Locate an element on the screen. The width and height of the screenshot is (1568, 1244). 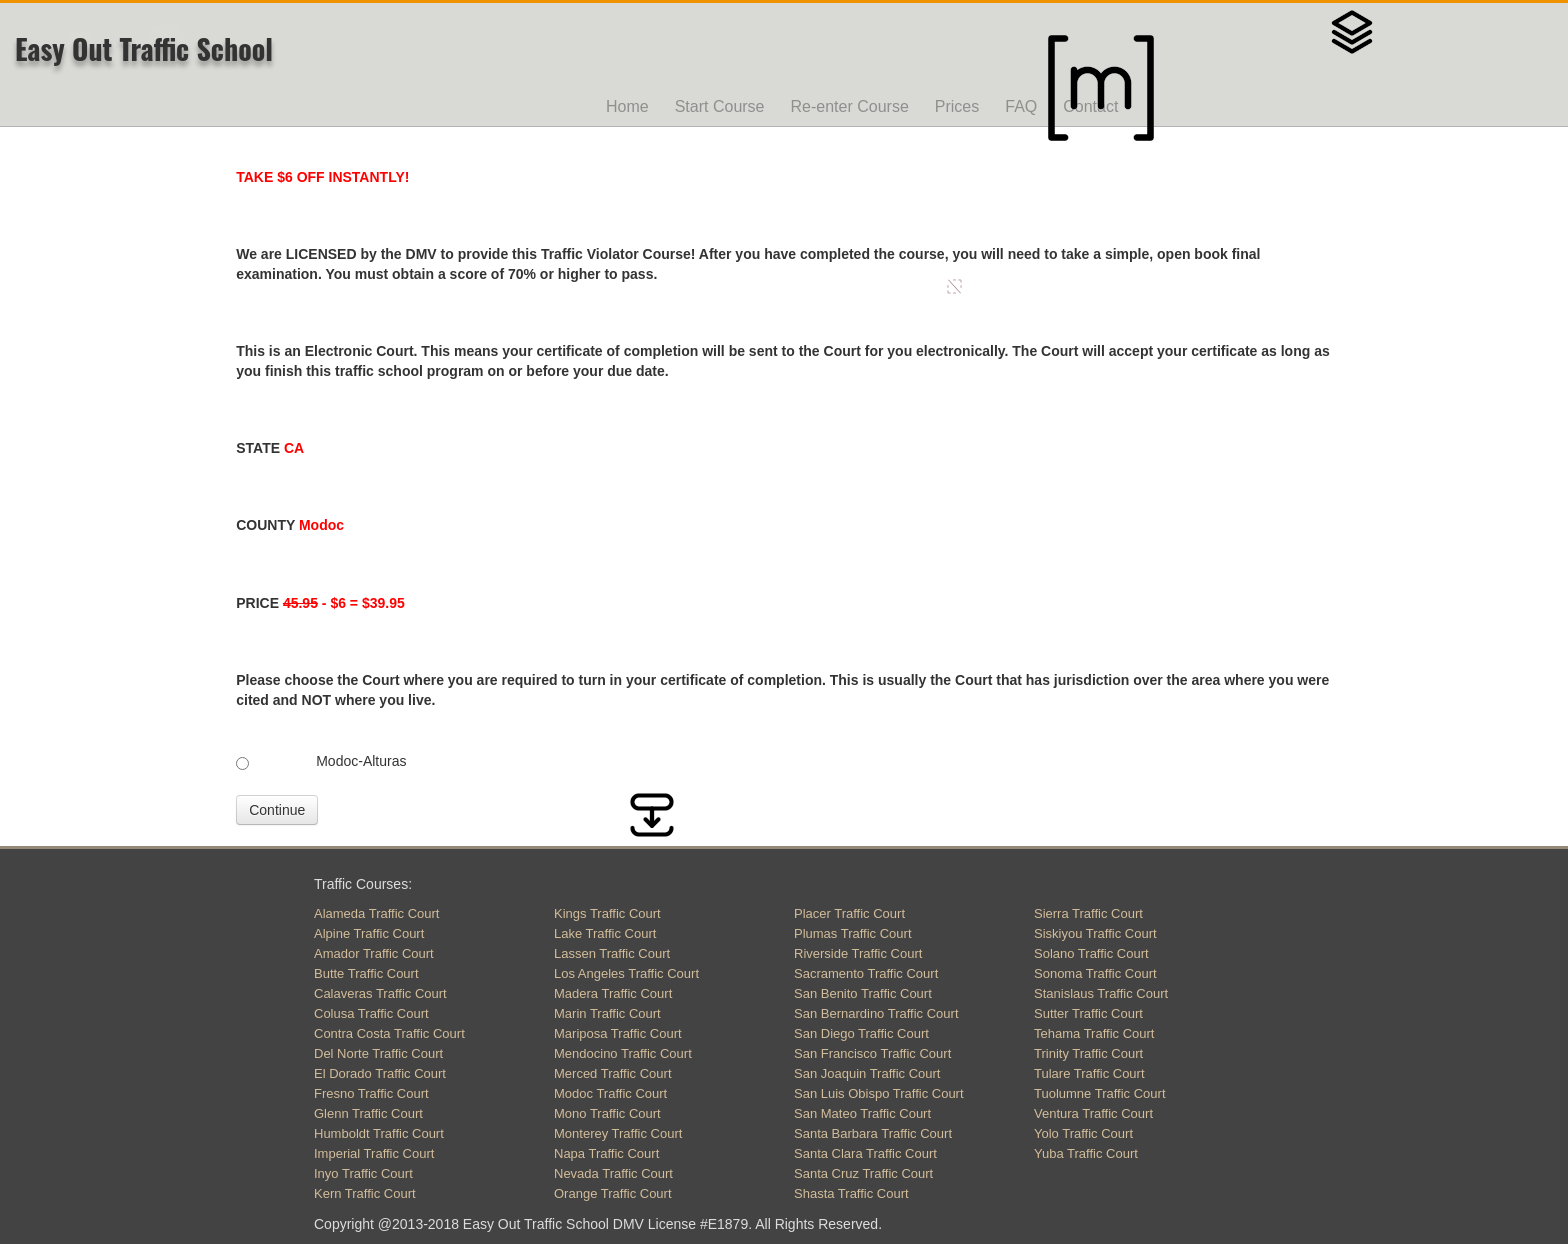
connect to matrix decentralized chat network is located at coordinates (1101, 88).